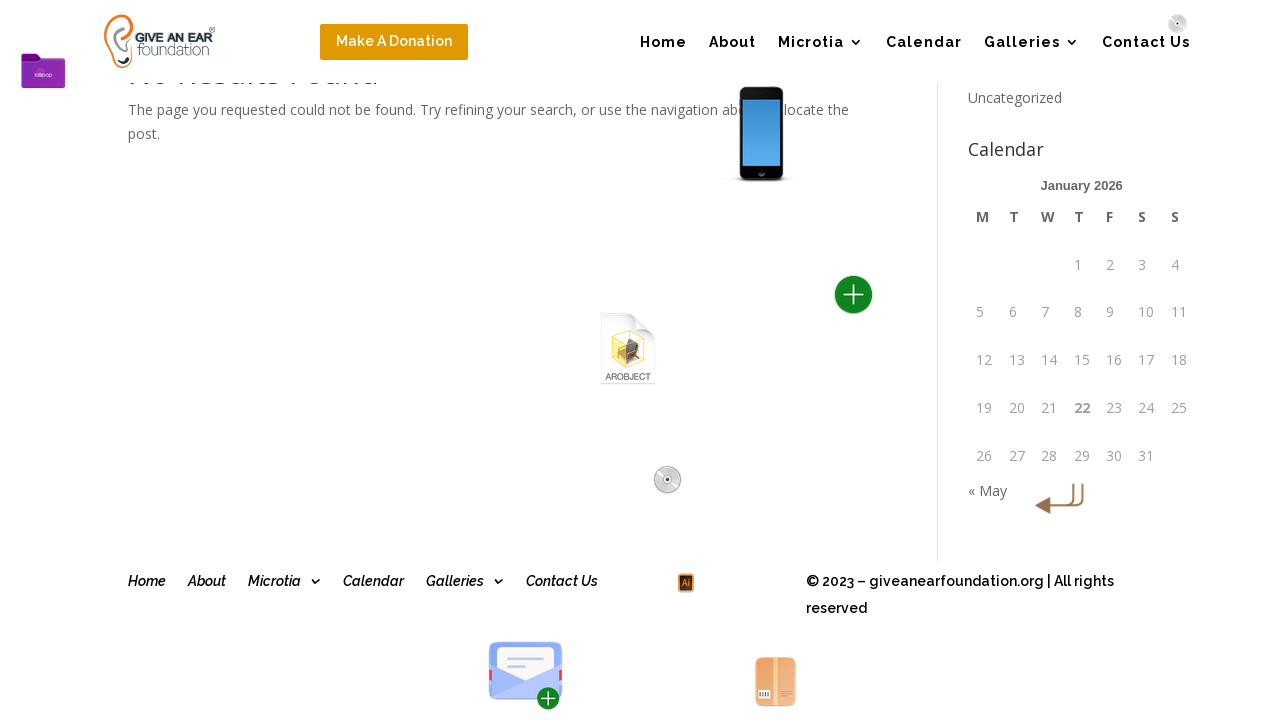 The width and height of the screenshot is (1280, 720). What do you see at coordinates (853, 294) in the screenshot?
I see `add a new item to a list` at bounding box center [853, 294].